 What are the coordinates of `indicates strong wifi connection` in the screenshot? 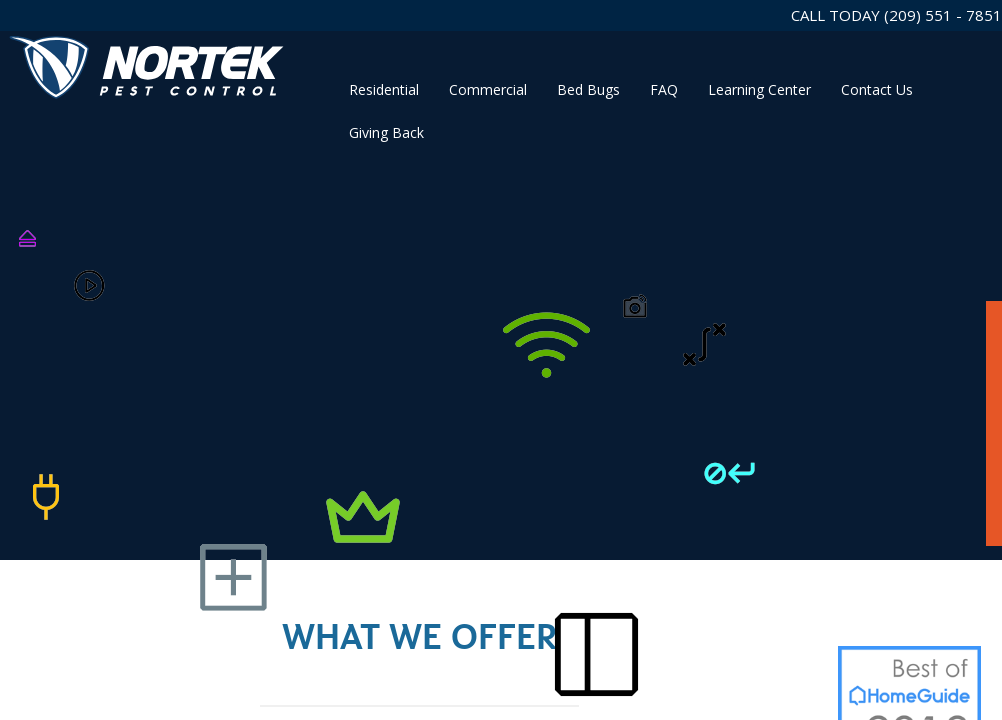 It's located at (546, 343).